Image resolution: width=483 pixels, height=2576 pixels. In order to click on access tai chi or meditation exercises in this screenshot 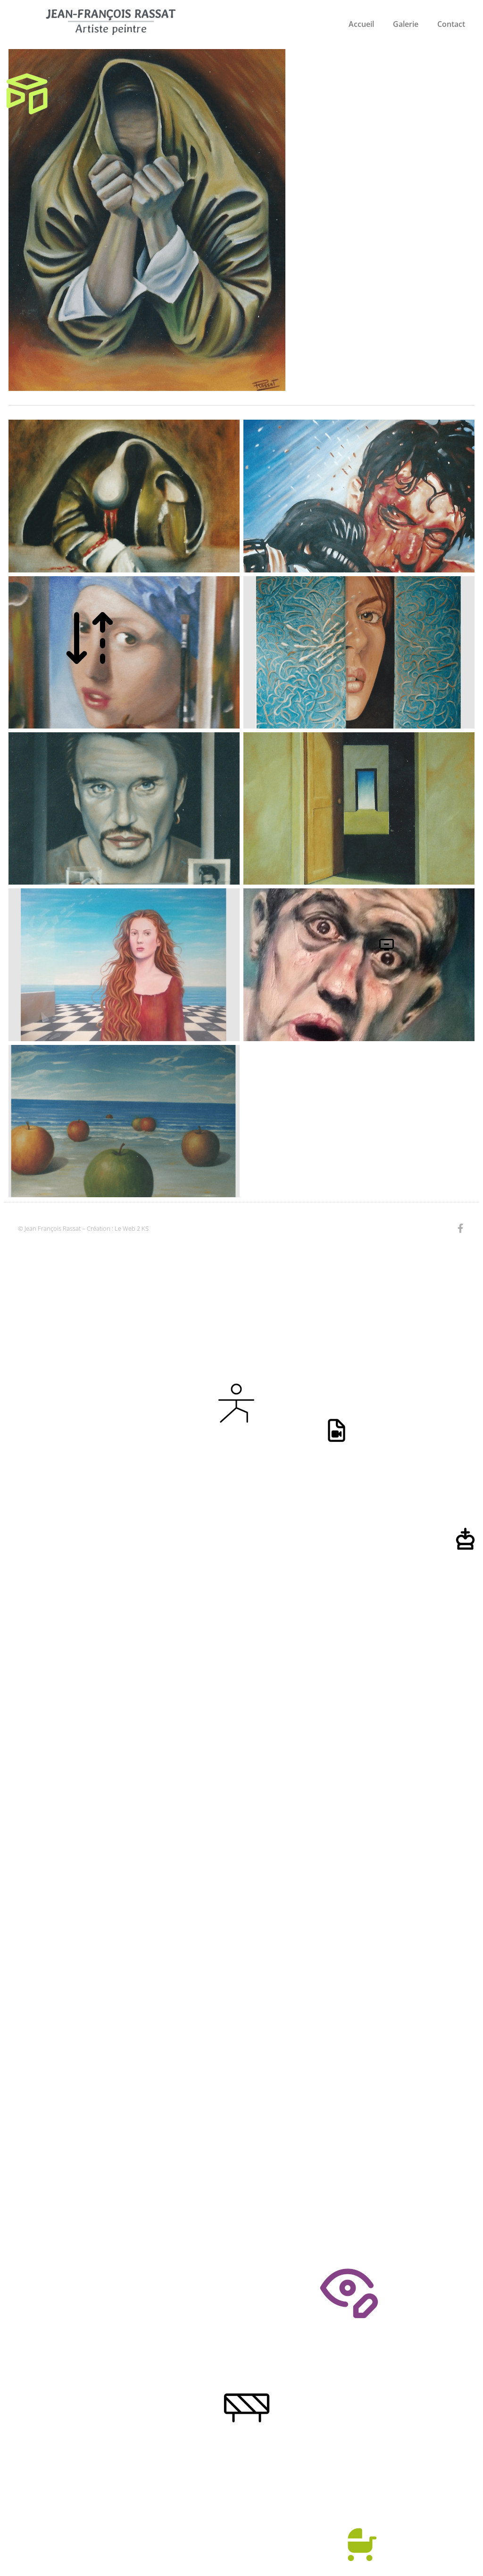, I will do `click(236, 1405)`.